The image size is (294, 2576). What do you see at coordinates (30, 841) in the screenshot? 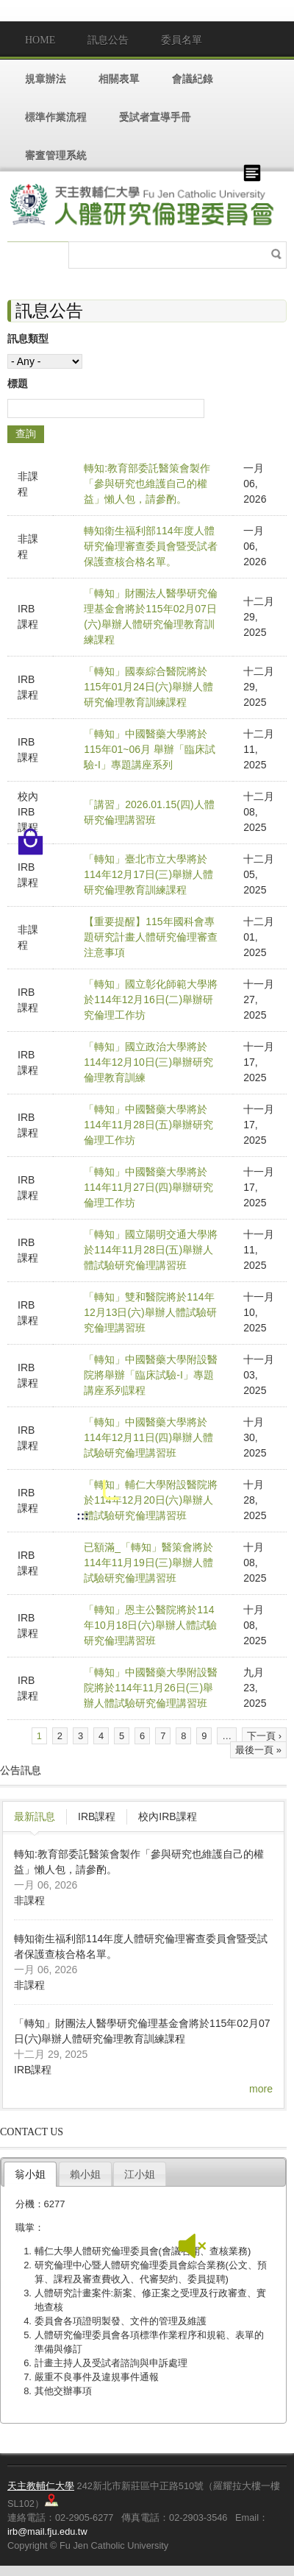
I see `view your shopping bag` at bounding box center [30, 841].